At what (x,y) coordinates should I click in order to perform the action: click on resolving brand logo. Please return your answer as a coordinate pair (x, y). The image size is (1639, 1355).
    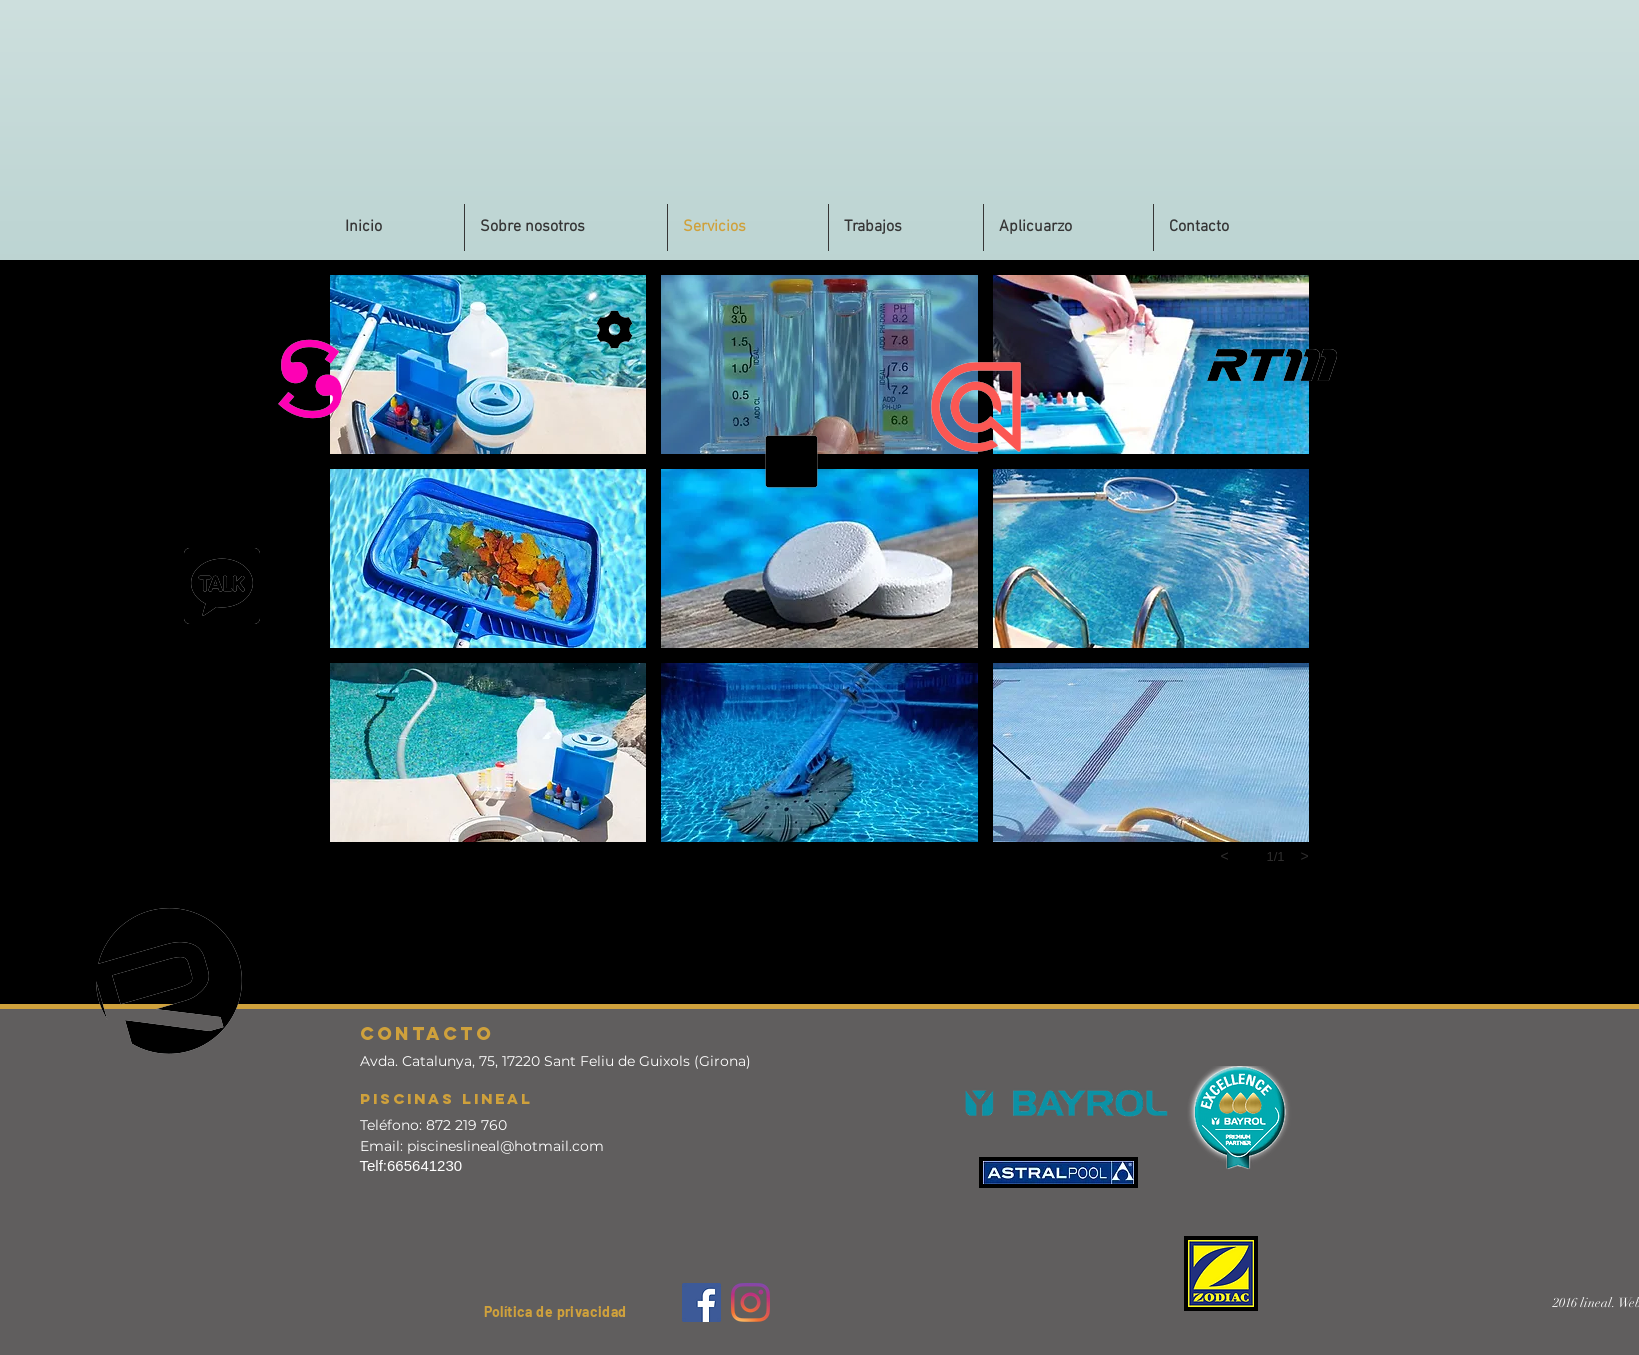
    Looking at the image, I should click on (169, 981).